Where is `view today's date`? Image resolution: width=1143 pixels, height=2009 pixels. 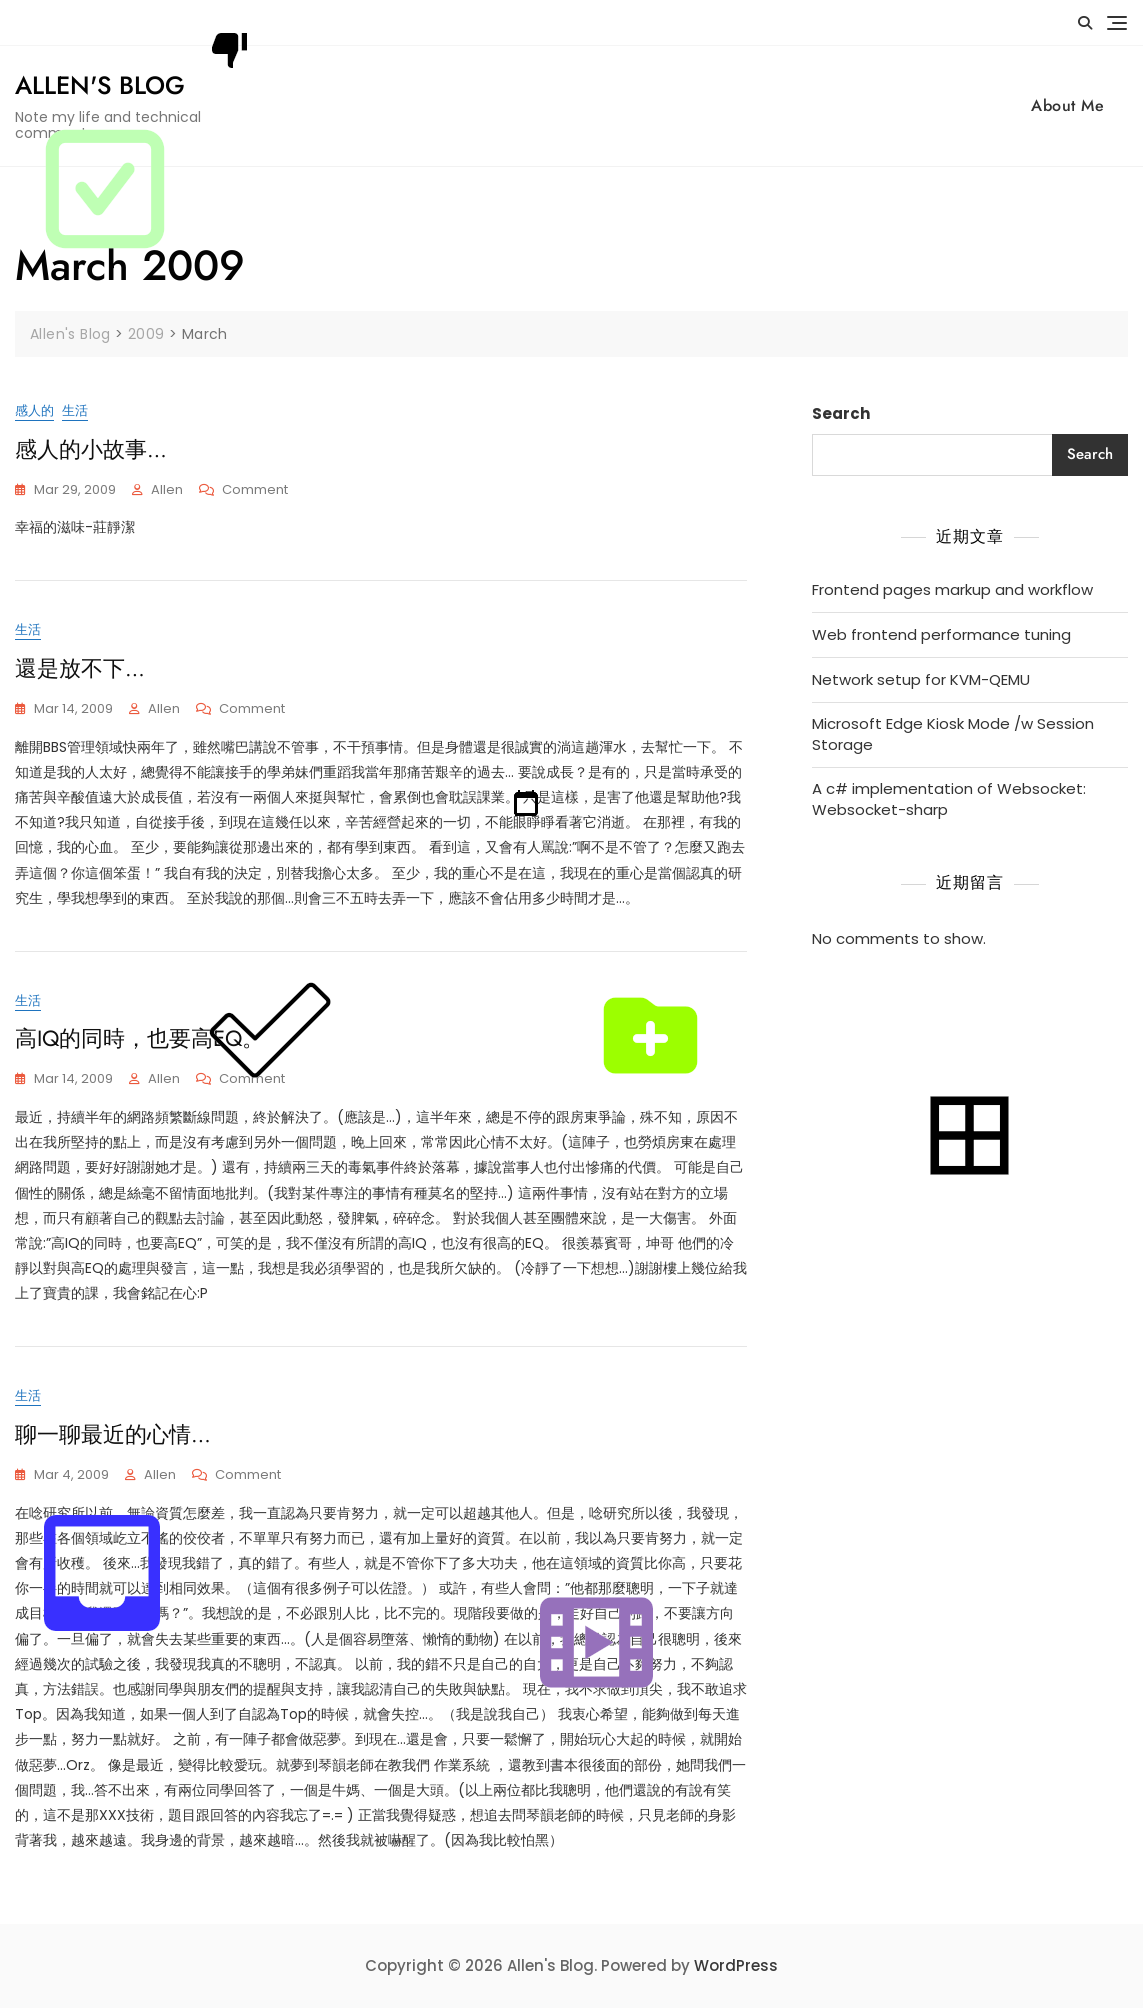 view today's date is located at coordinates (526, 803).